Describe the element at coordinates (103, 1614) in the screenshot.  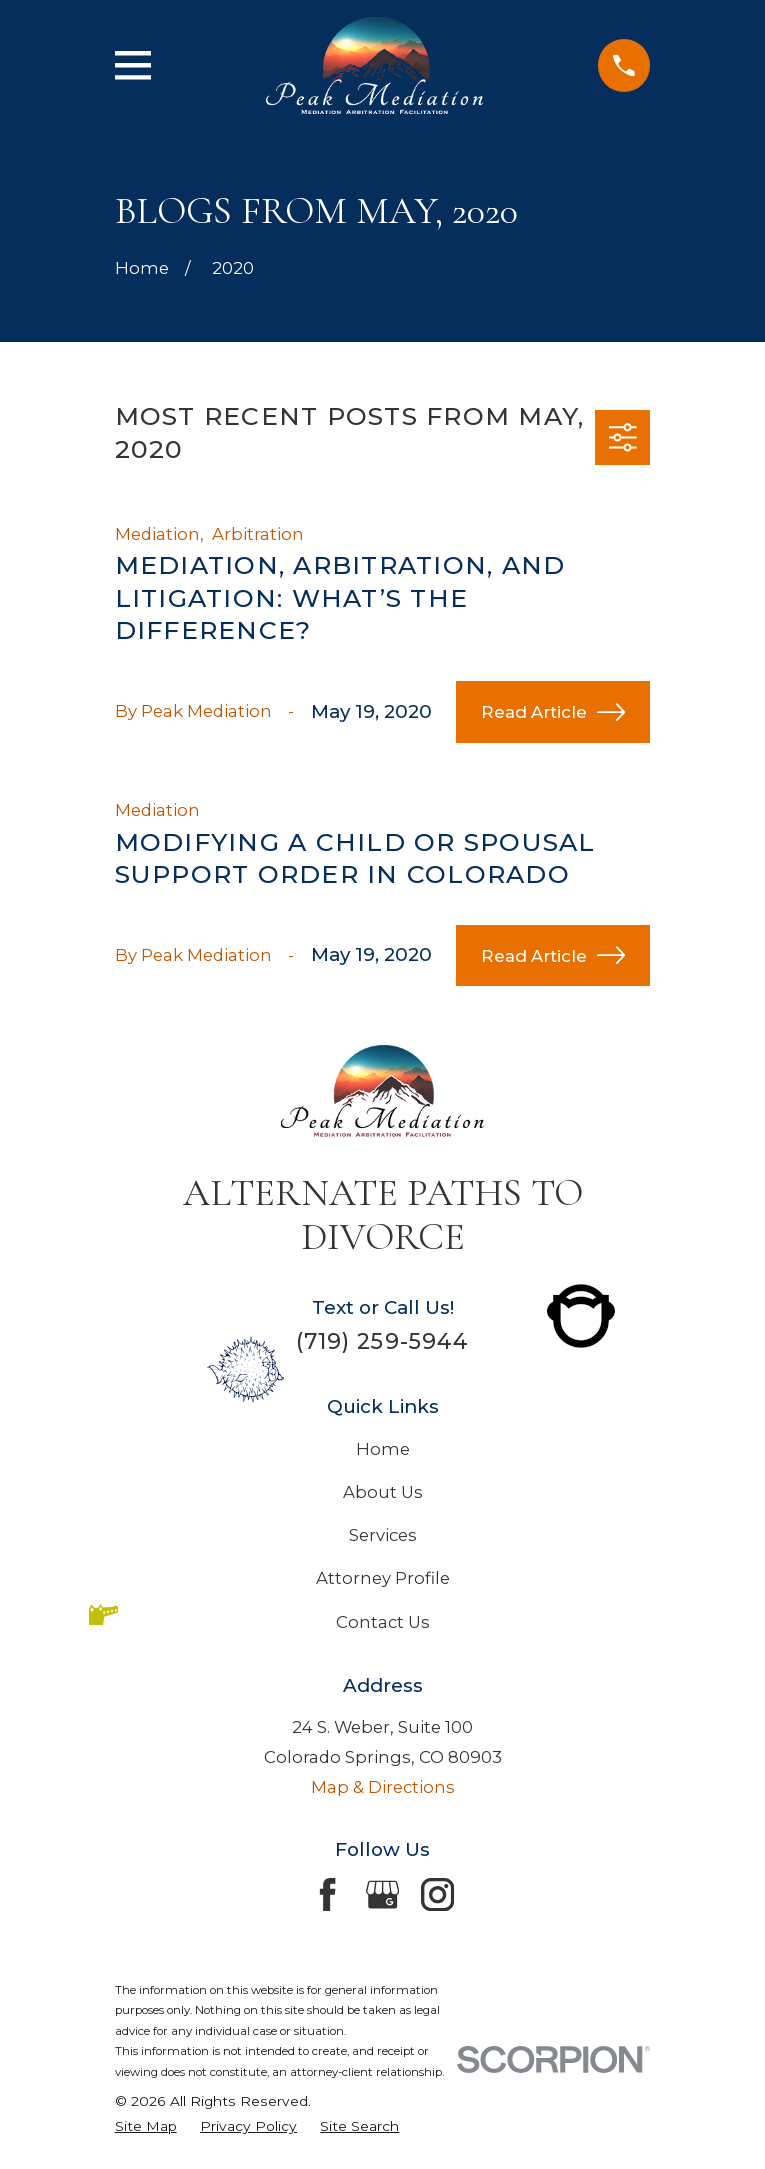
I see `visit comicfury webcomic hosting platform` at that location.